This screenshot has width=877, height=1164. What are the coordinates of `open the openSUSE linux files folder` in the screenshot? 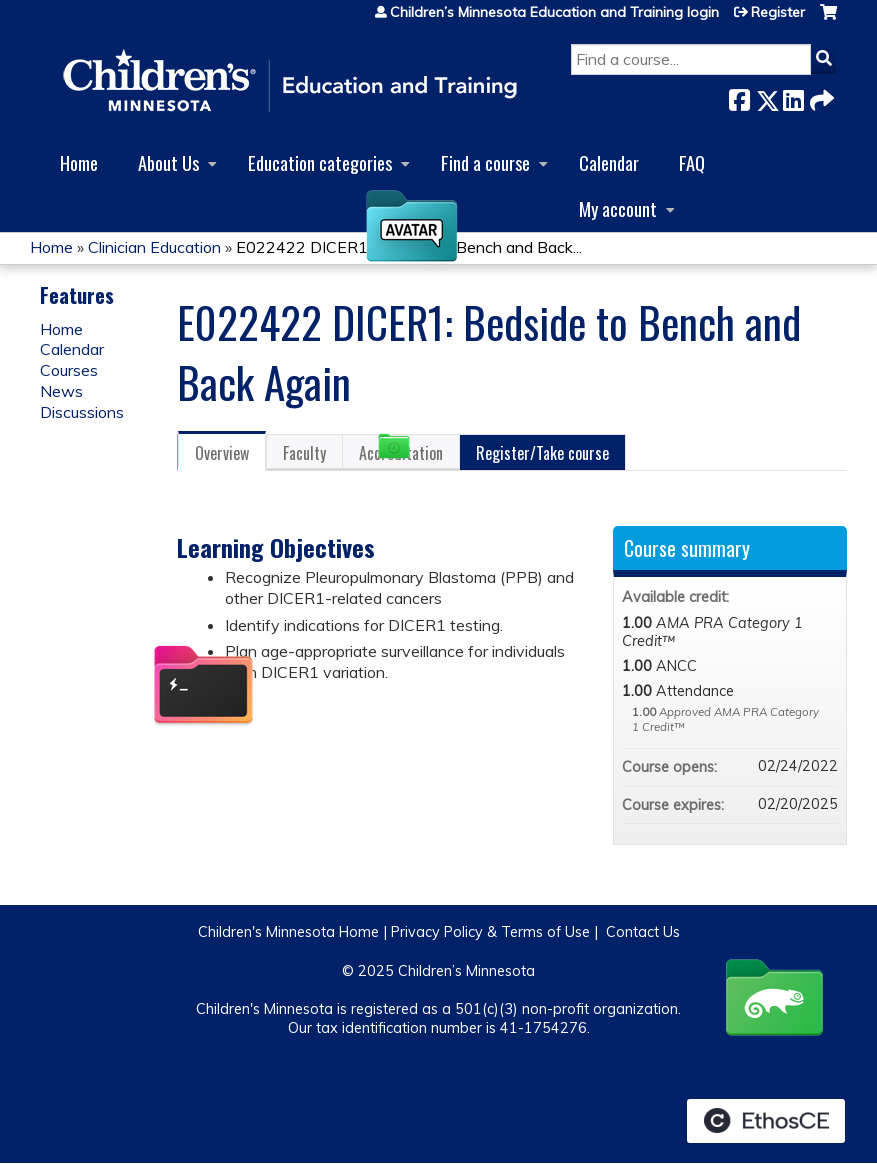 It's located at (774, 1000).